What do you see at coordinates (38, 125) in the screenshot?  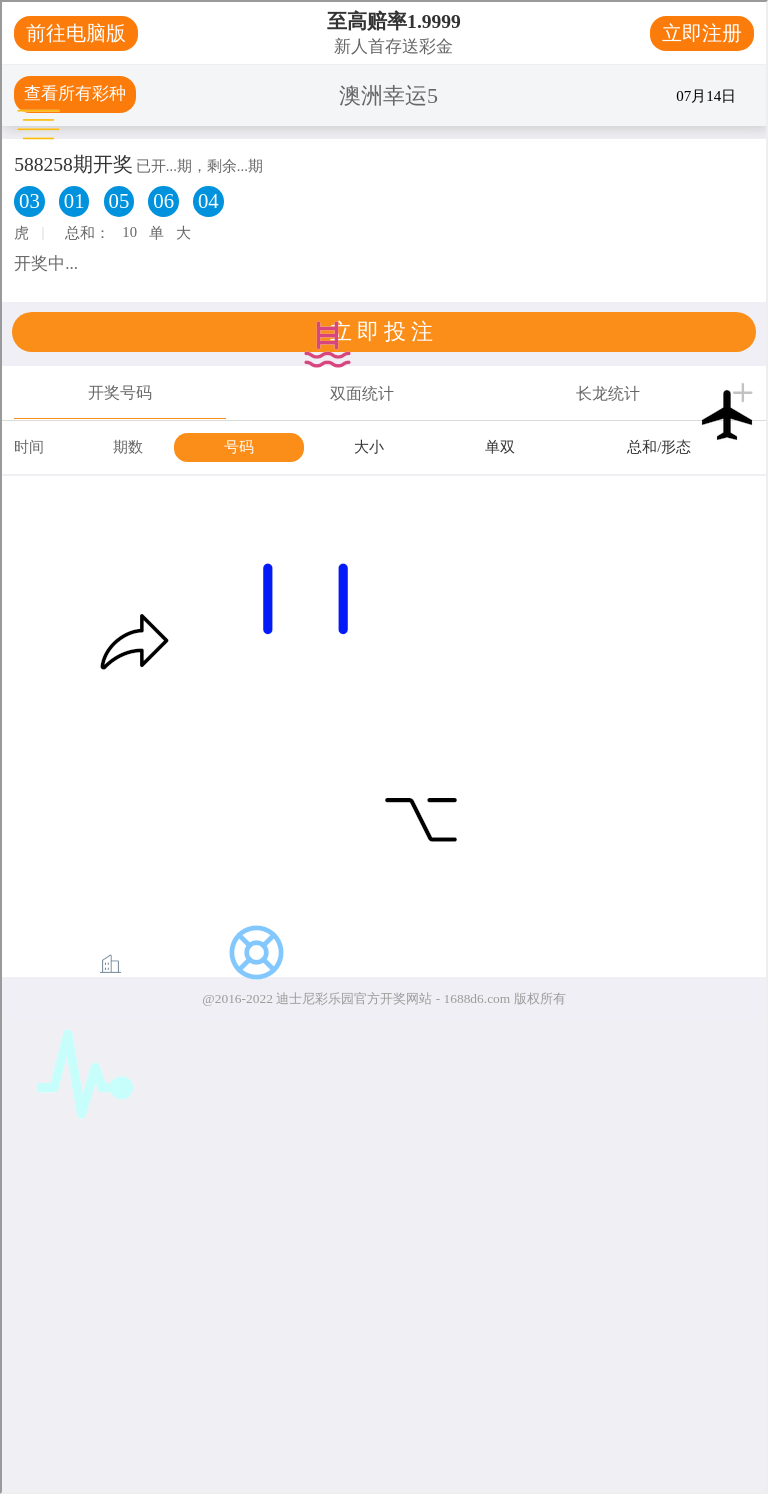 I see `center align text` at bounding box center [38, 125].